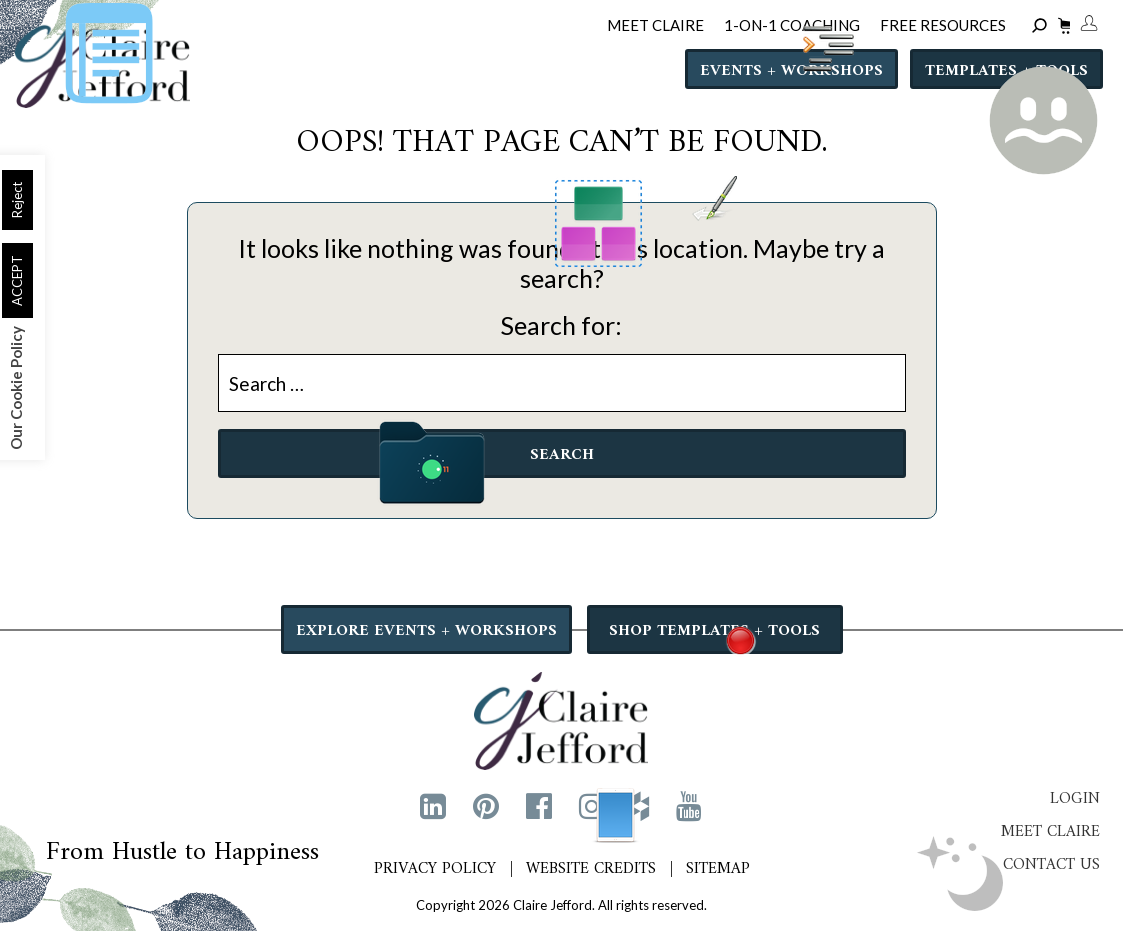 This screenshot has width=1123, height=931. What do you see at coordinates (598, 223) in the screenshot?
I see `select all items in the current view` at bounding box center [598, 223].